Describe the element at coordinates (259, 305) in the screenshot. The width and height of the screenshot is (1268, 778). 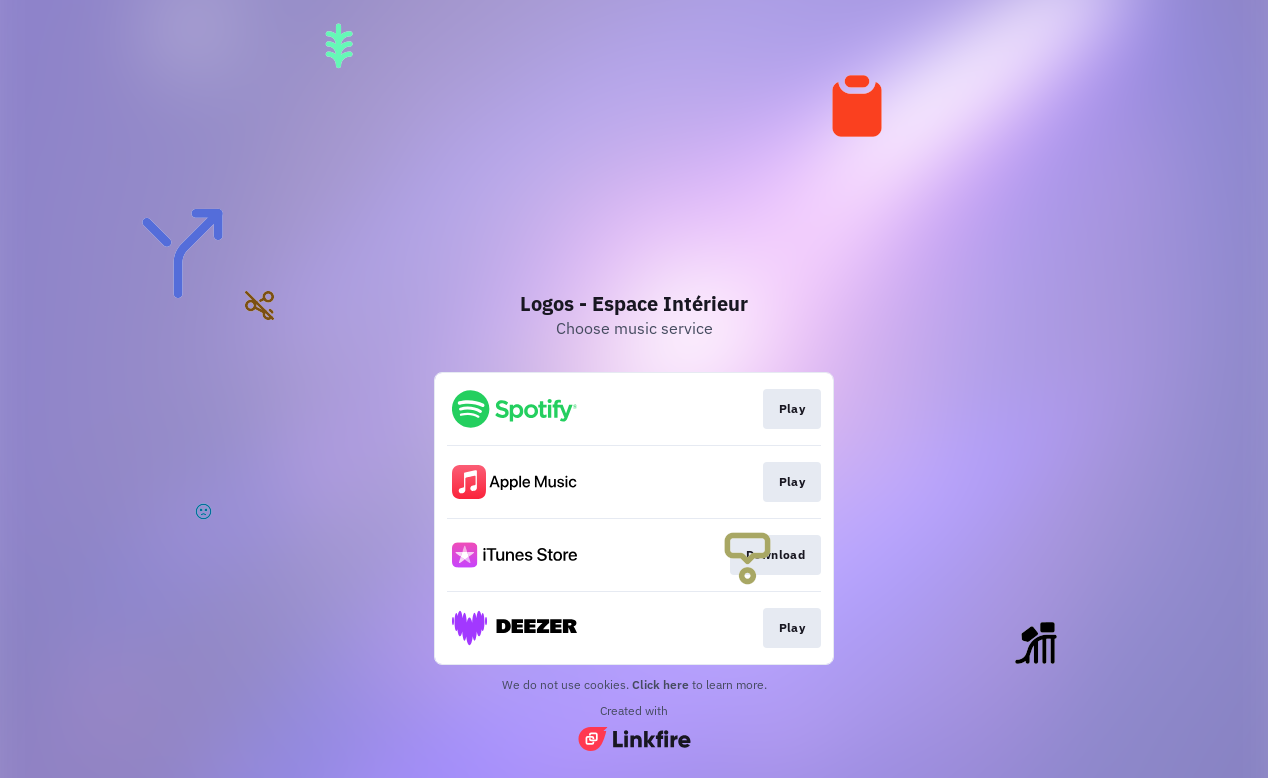
I see `sharing is disabled or unavailable` at that location.